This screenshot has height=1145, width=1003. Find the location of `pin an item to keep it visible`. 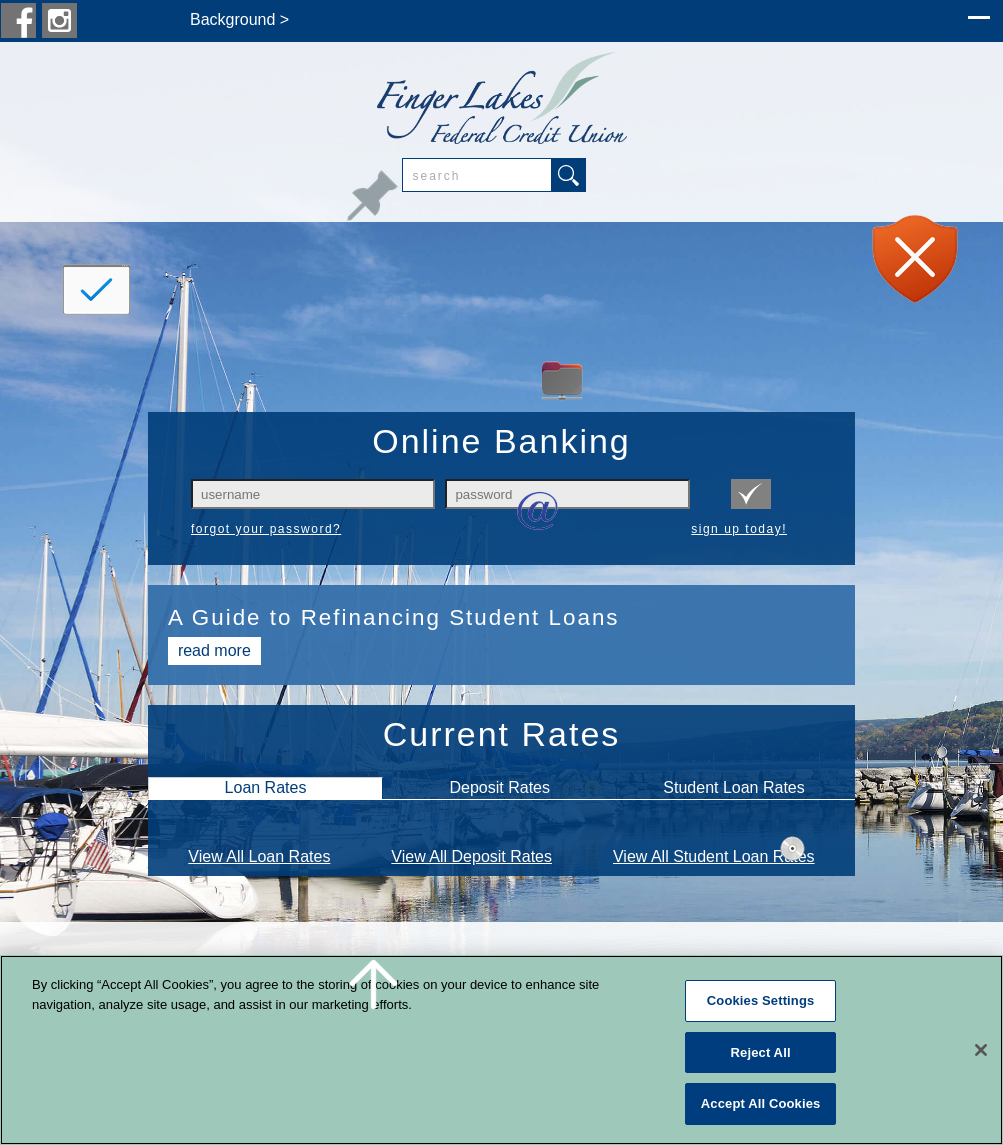

pin an item to keep it visible is located at coordinates (372, 195).